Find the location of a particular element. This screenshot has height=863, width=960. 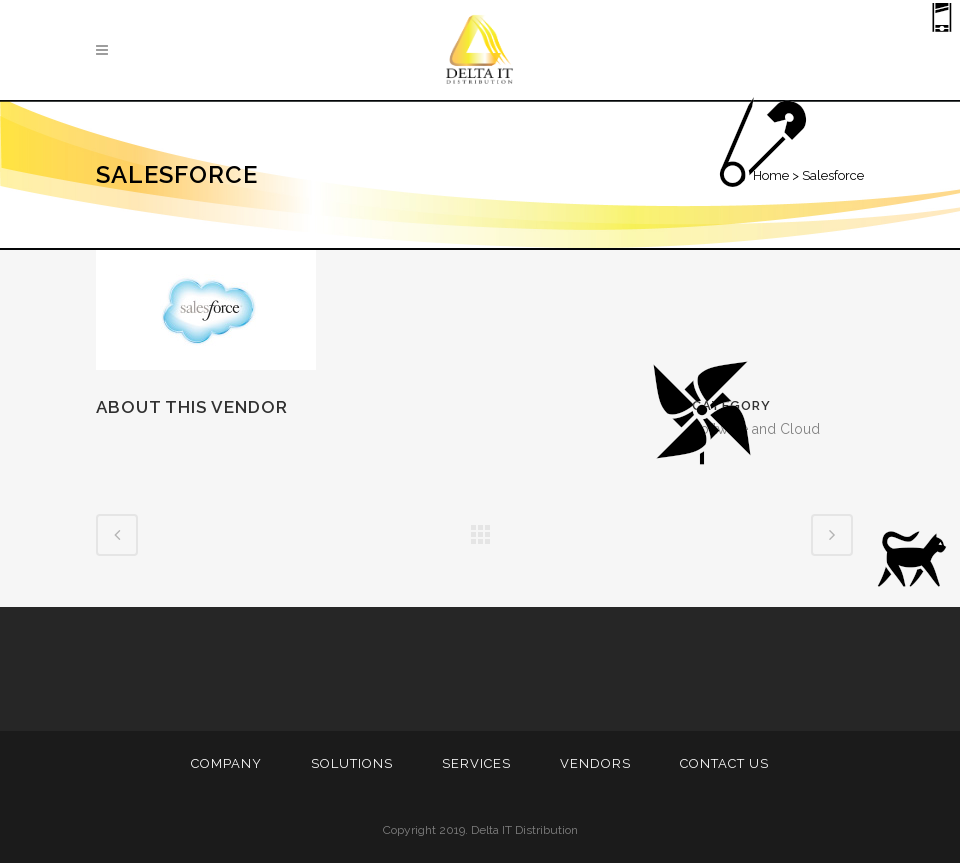

execute or delete an item permanently is located at coordinates (941, 17).